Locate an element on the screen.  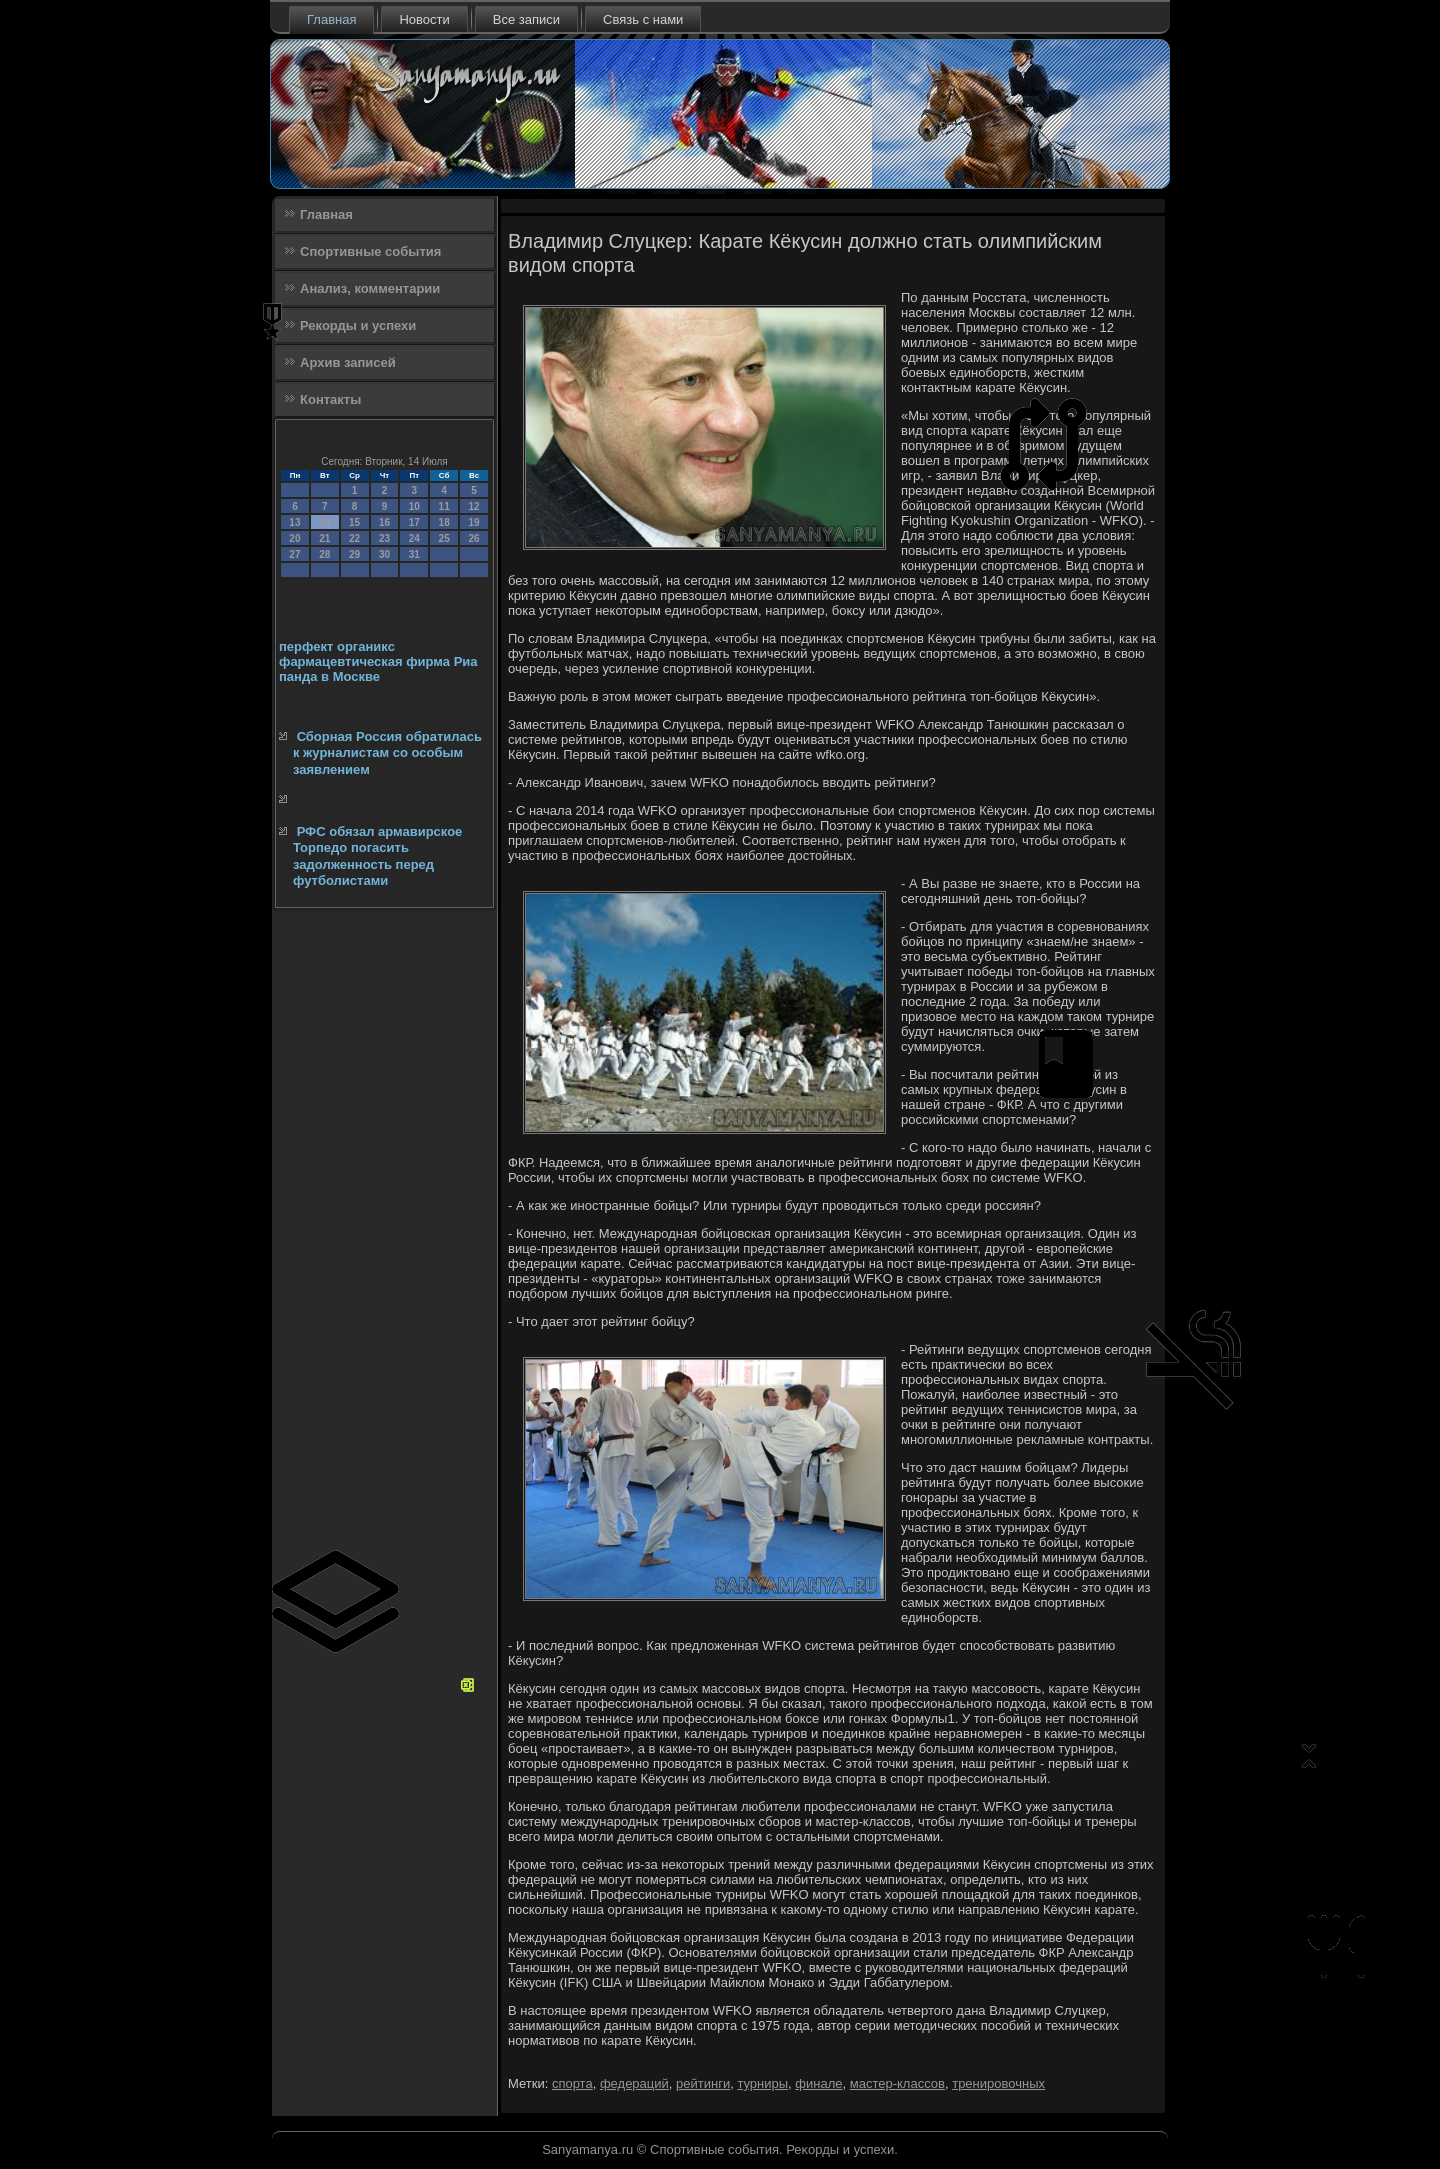
compare code versions or branches is located at coordinates (1043, 444).